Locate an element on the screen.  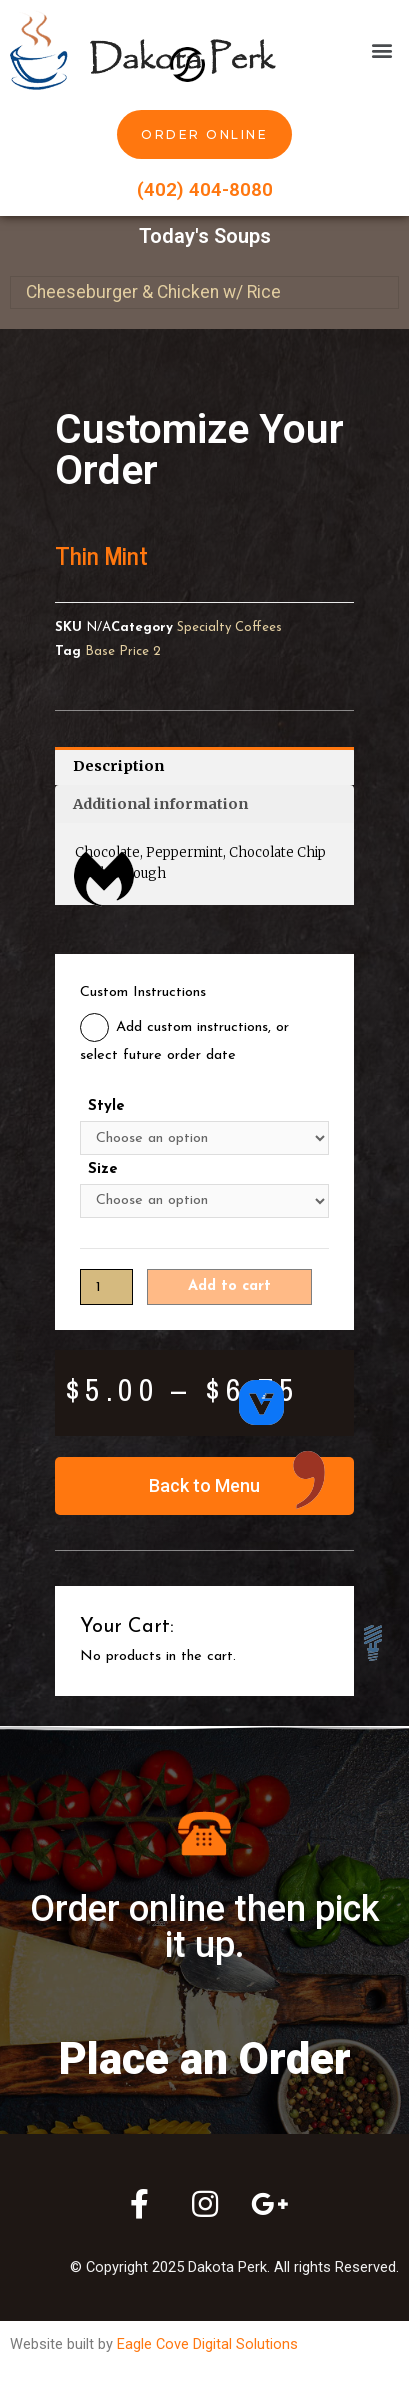
lumen technologies company logo is located at coordinates (373, 1643).